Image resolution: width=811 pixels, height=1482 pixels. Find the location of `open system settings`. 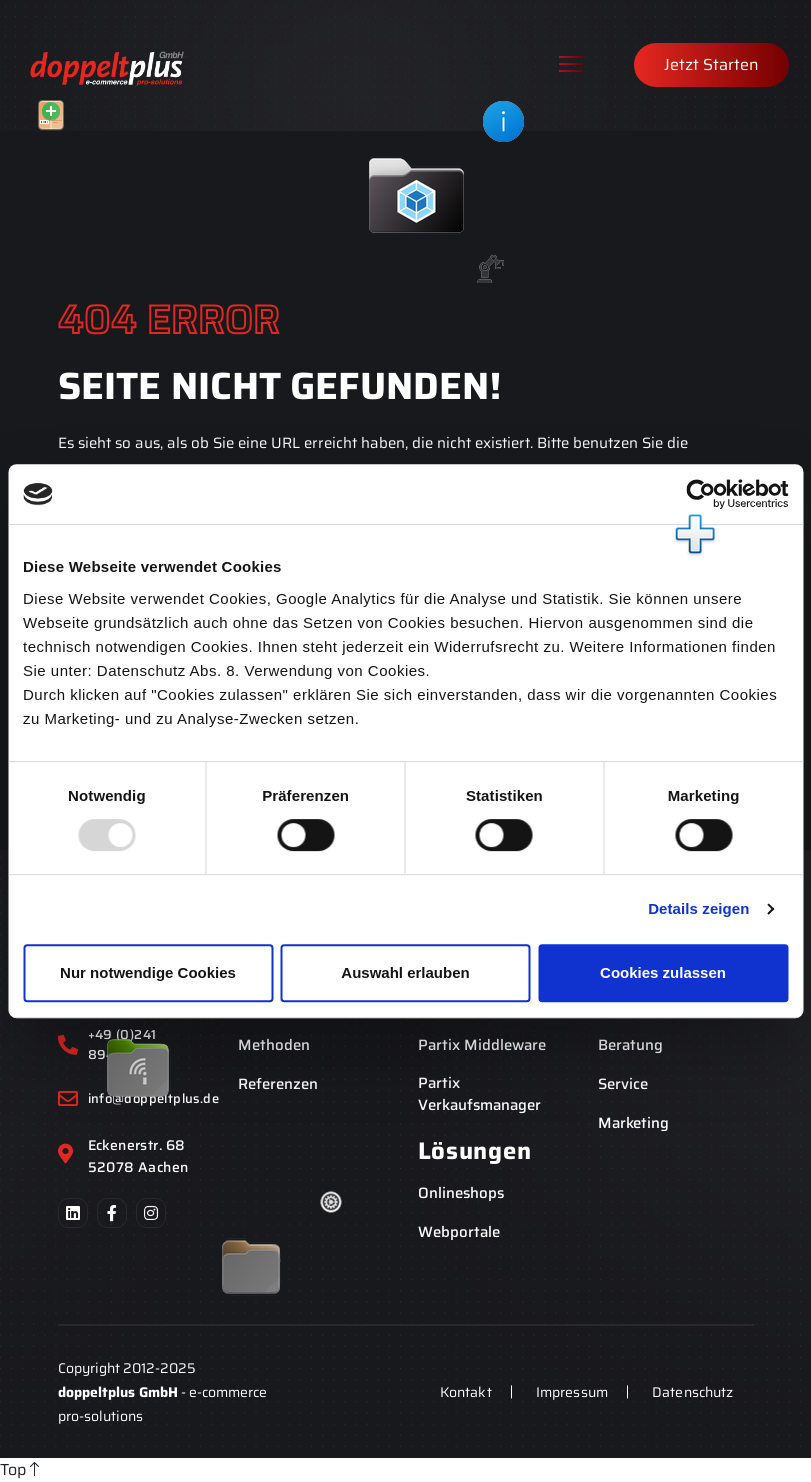

open system settings is located at coordinates (331, 1202).